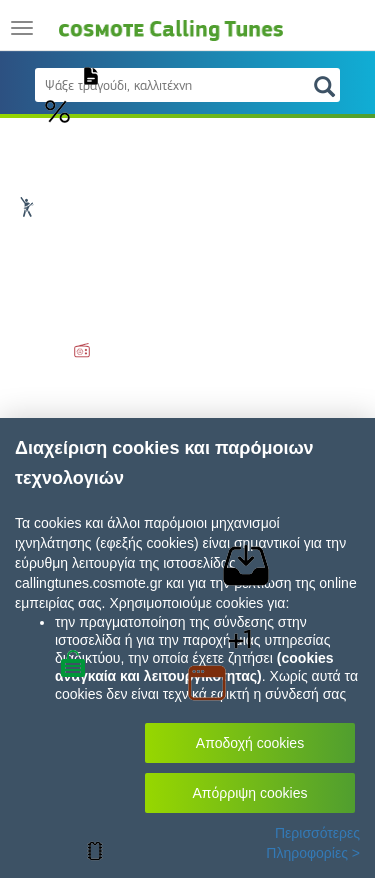 This screenshot has width=375, height=878. Describe the element at coordinates (73, 665) in the screenshot. I see `unlocked or unsecured state` at that location.